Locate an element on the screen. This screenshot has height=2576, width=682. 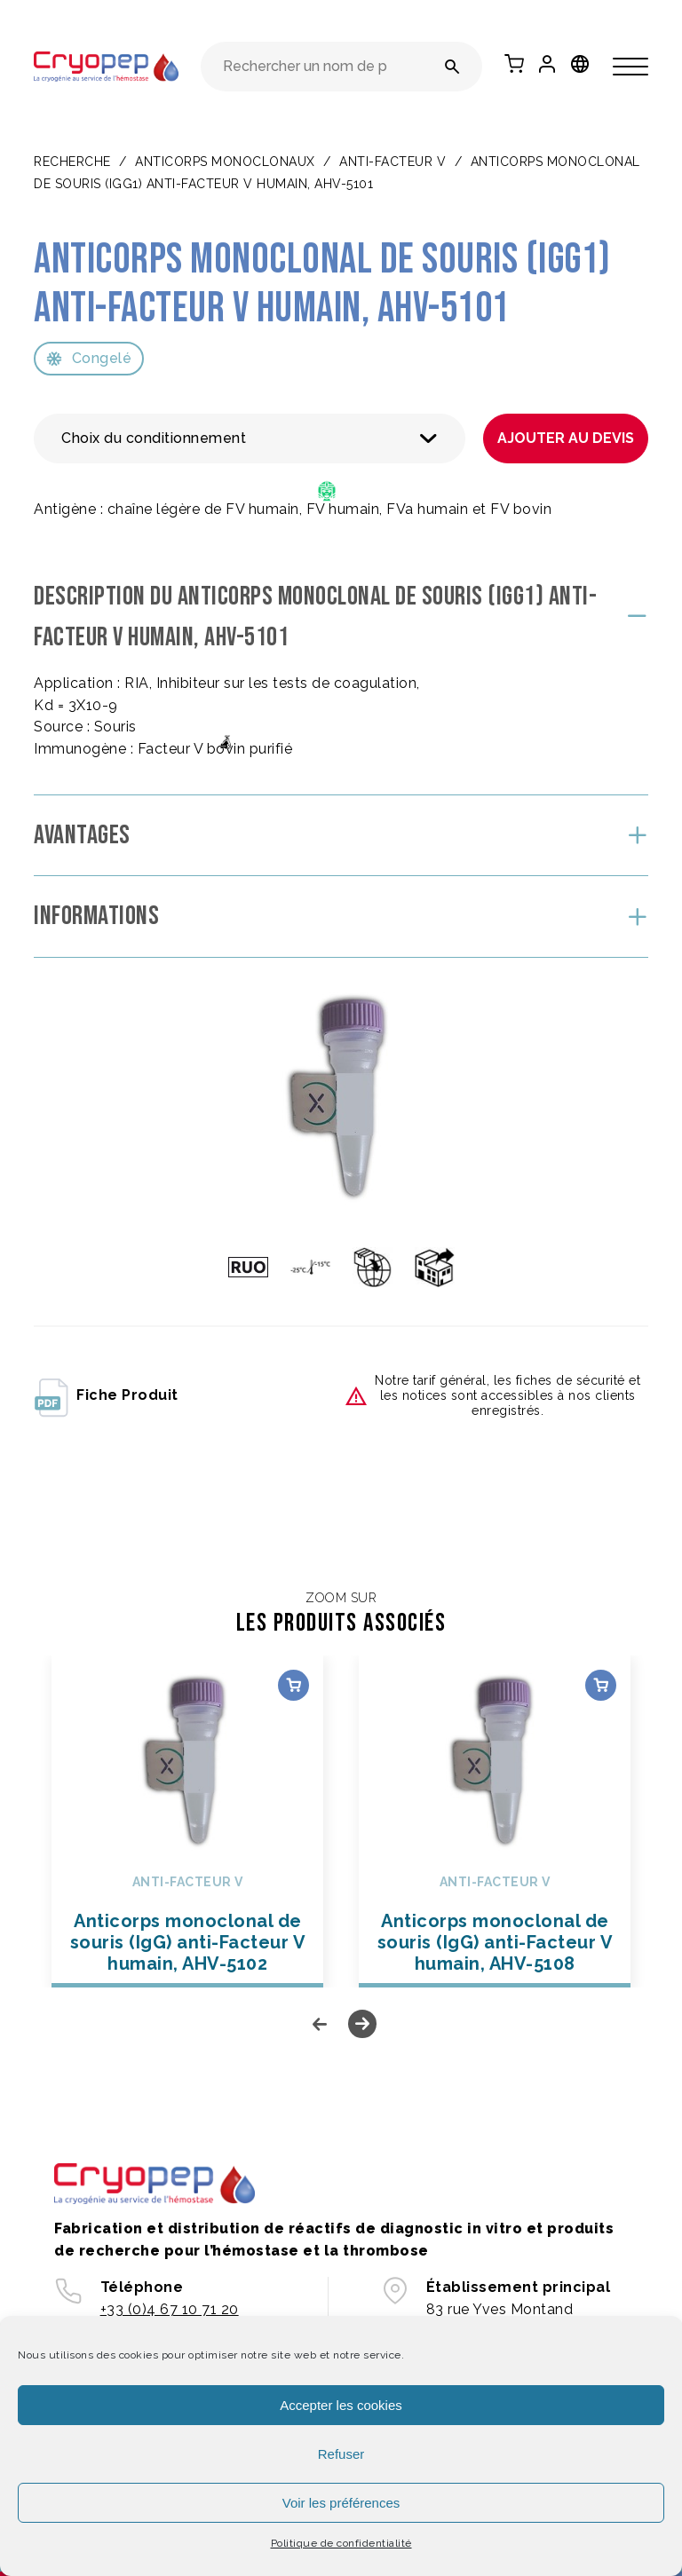
select cleopatra character or avatar is located at coordinates (327, 491).